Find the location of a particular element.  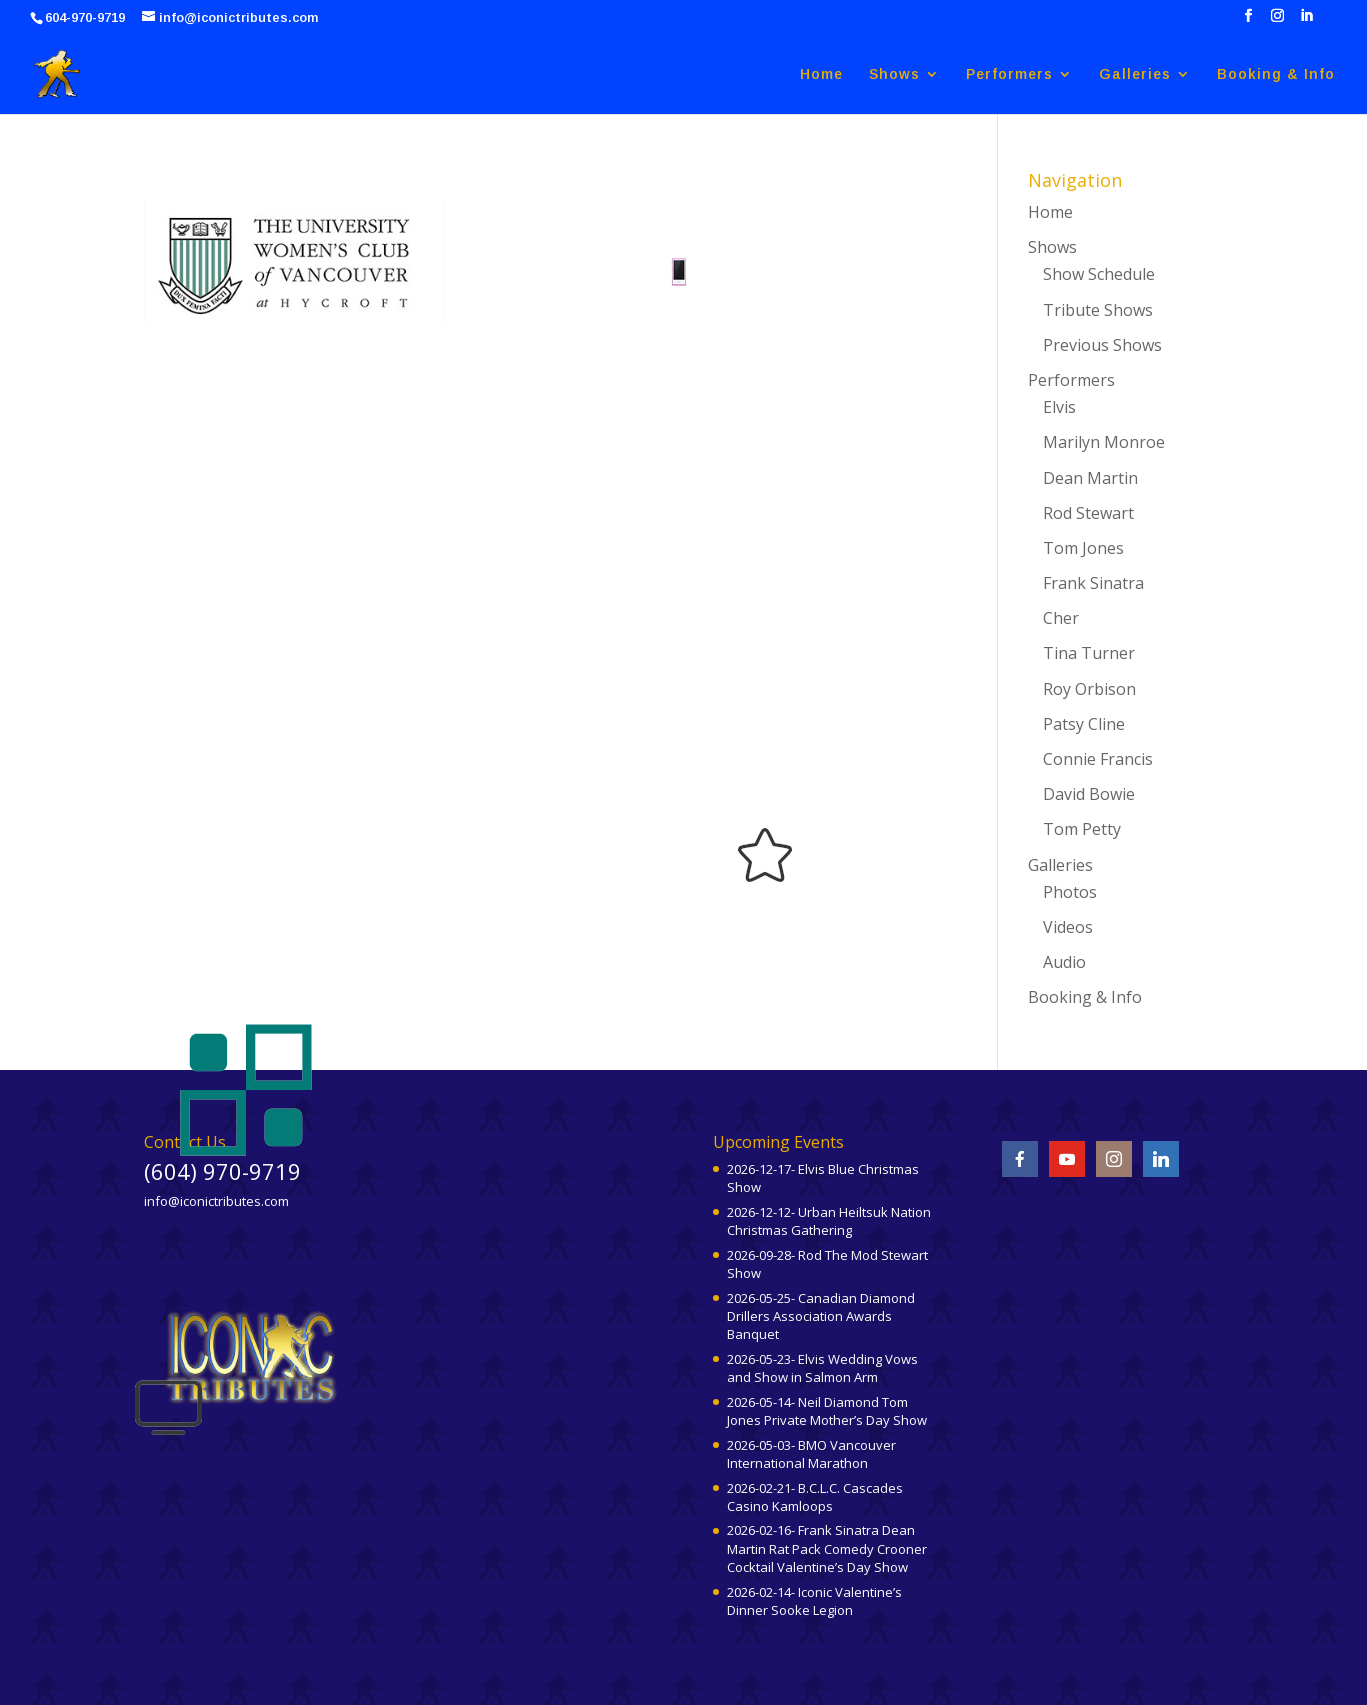

launch klotski sliding block puzzle game is located at coordinates (246, 1090).